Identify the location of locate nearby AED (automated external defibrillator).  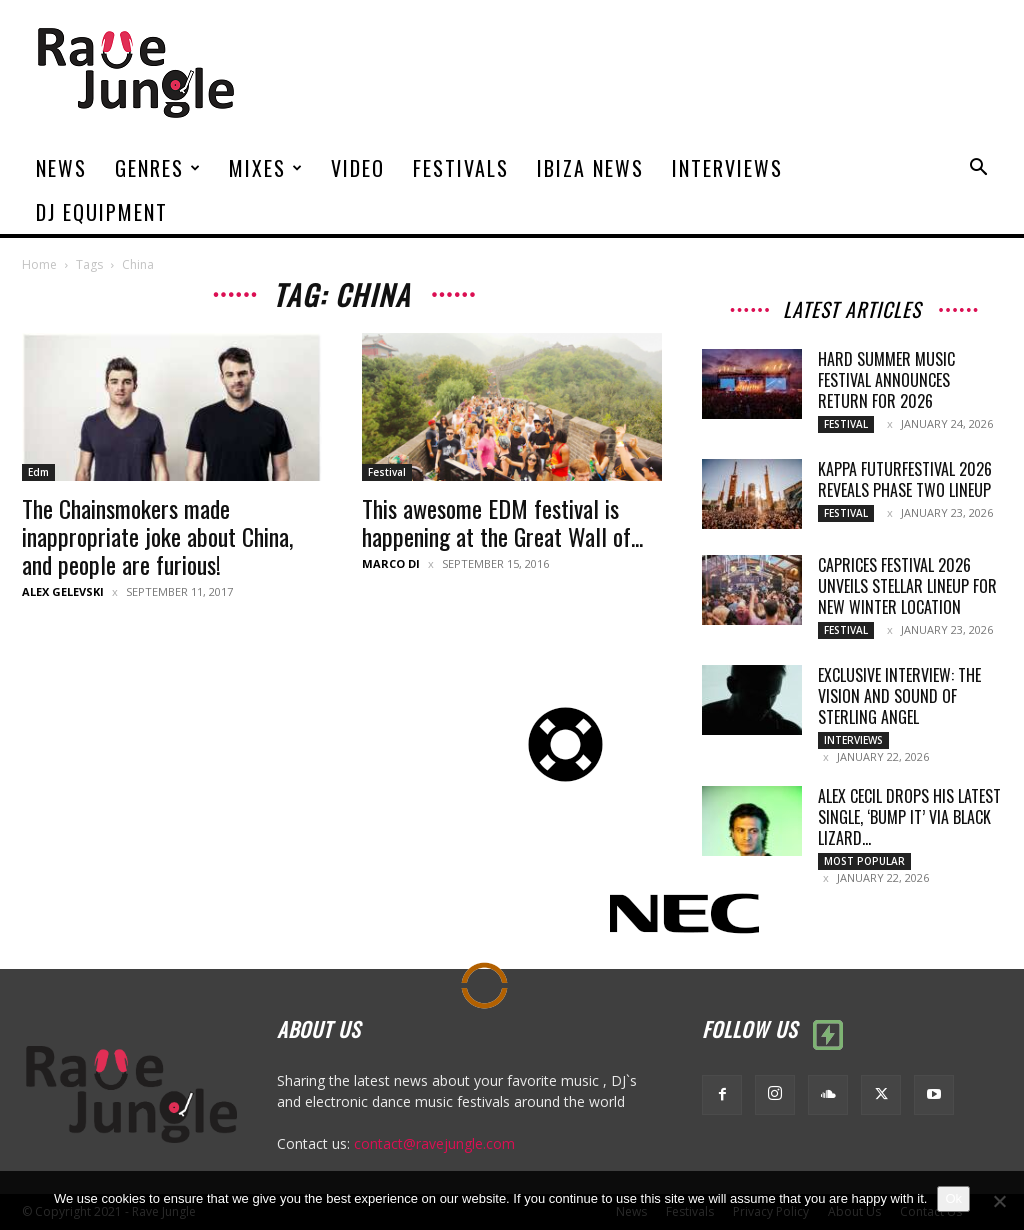
(828, 1035).